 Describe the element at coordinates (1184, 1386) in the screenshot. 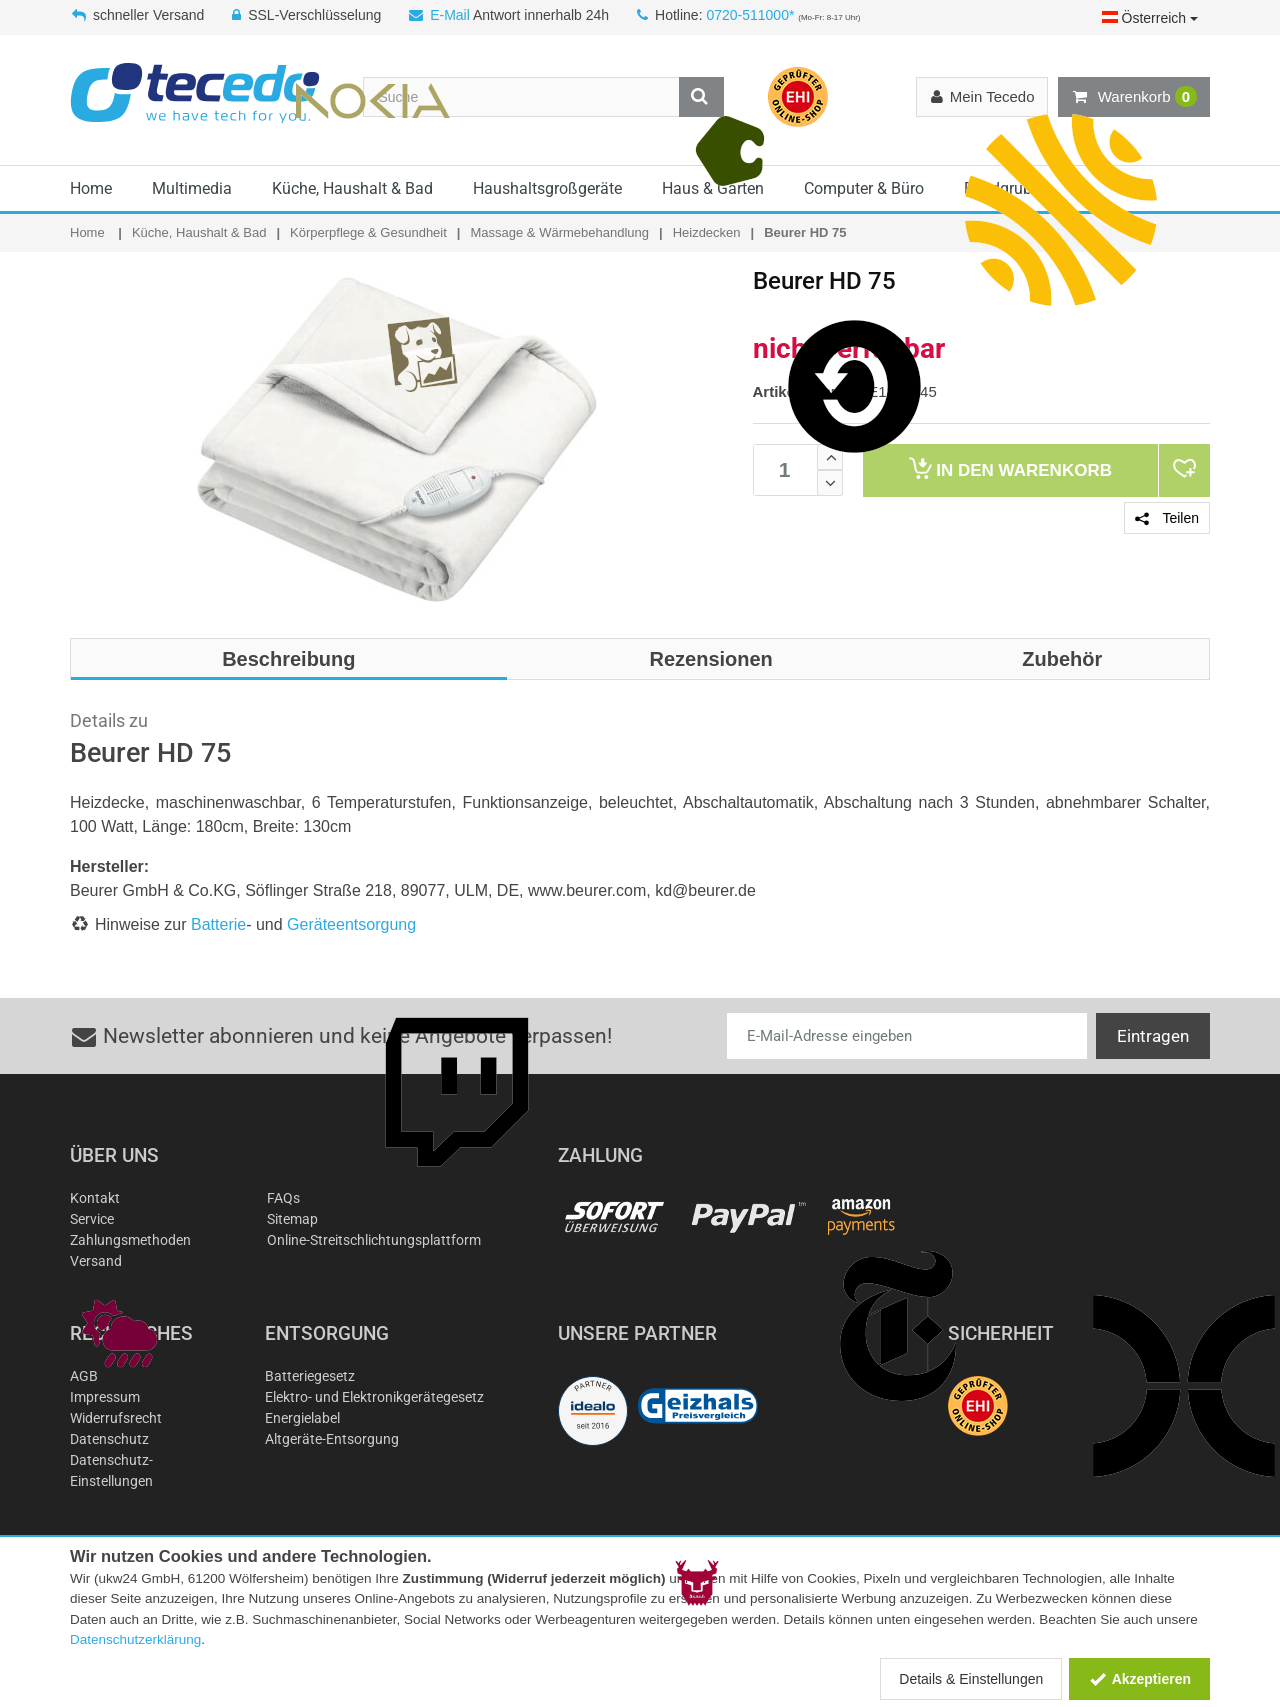

I see `nextflow workflow management platform logo` at that location.